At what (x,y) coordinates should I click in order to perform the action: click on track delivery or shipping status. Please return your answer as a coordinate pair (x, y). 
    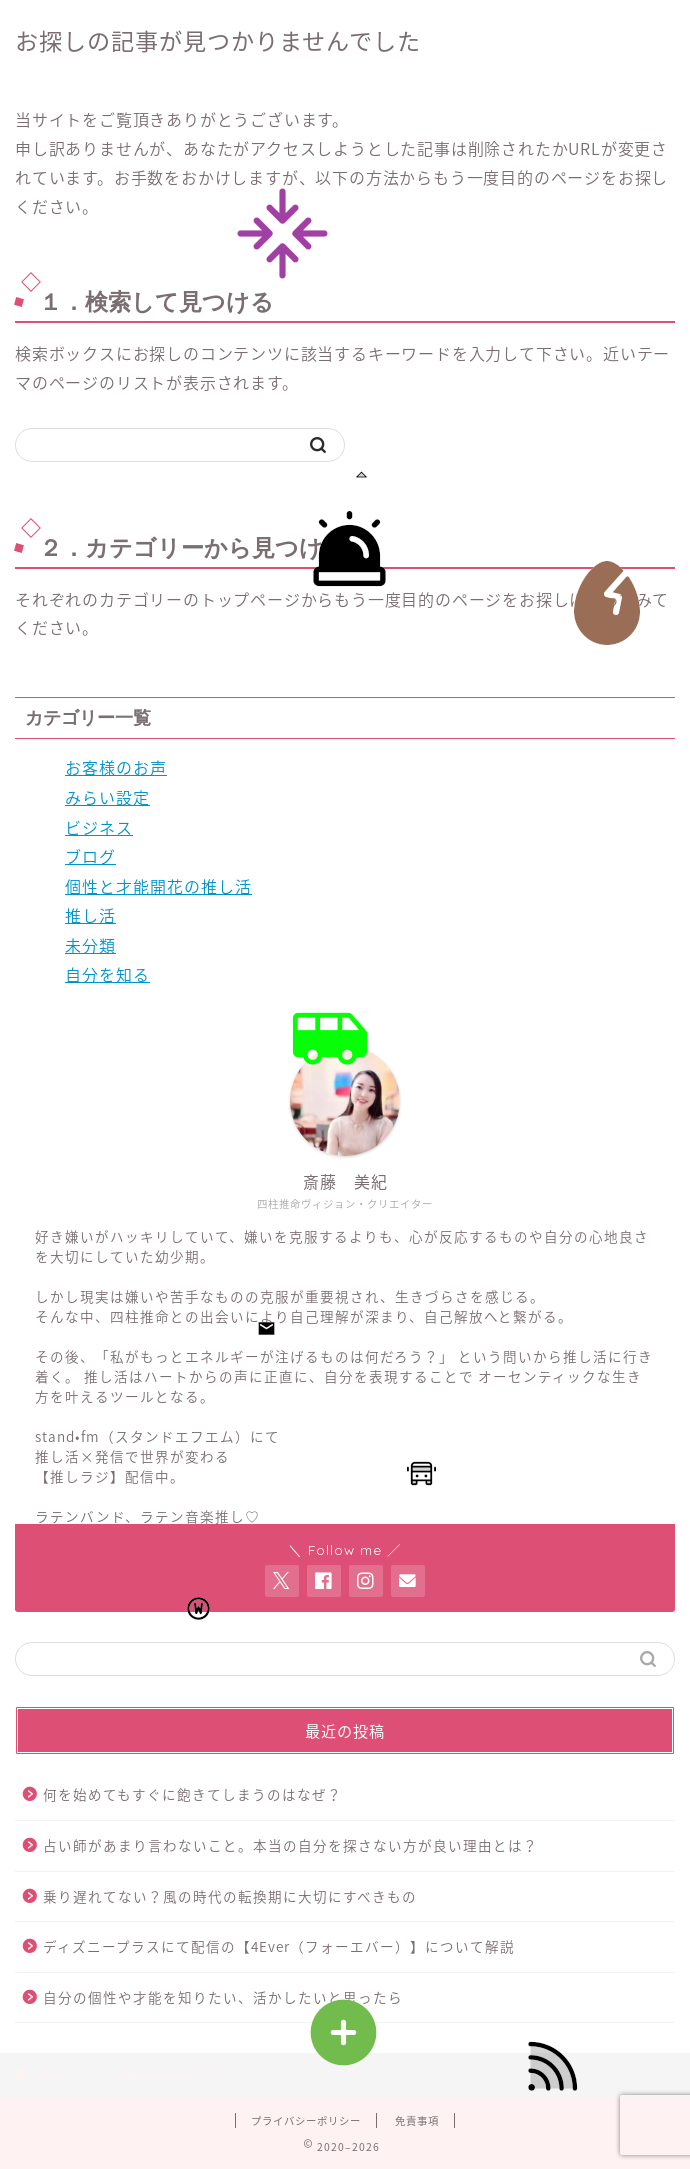
    Looking at the image, I should click on (327, 1037).